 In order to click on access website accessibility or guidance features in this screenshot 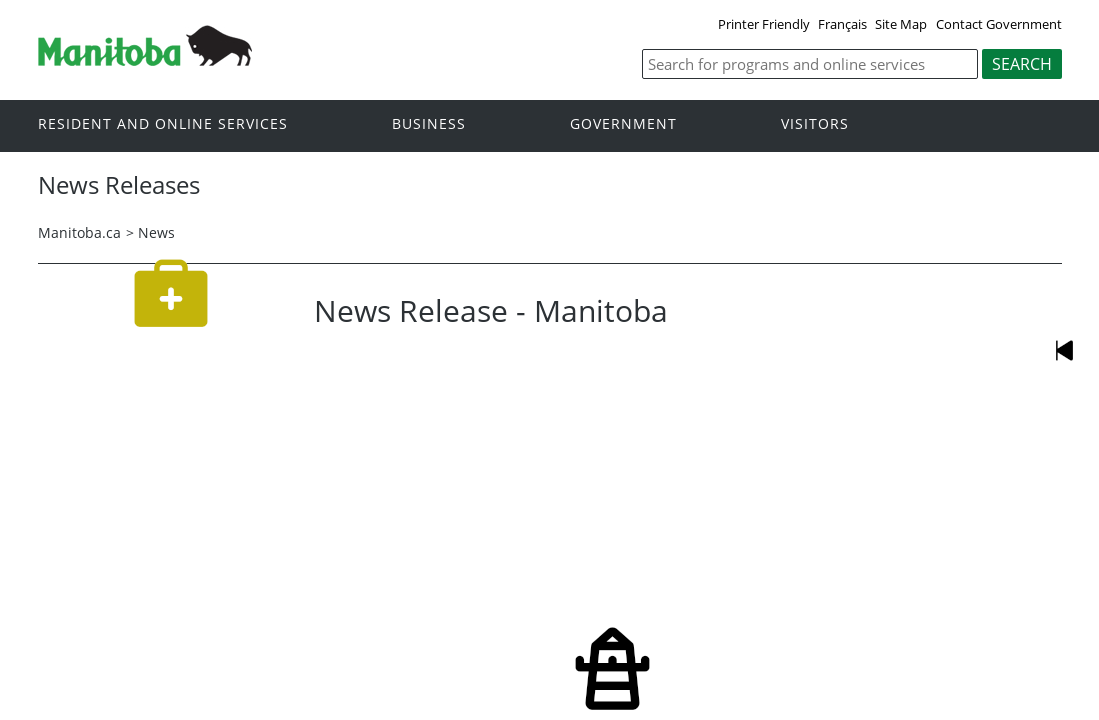, I will do `click(612, 671)`.